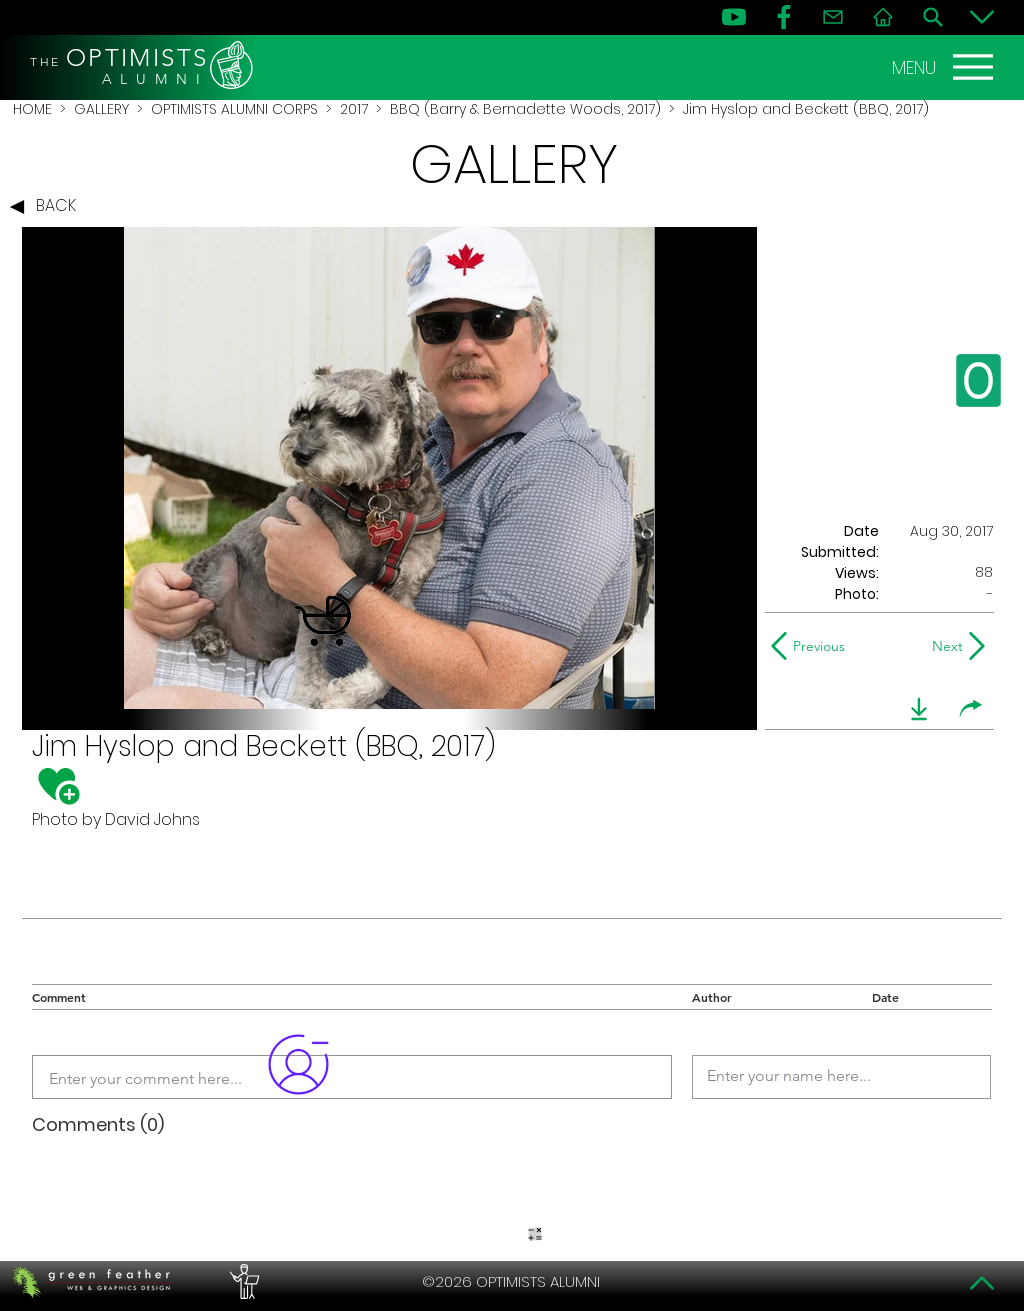 Image resolution: width=1024 pixels, height=1311 pixels. I want to click on add to favorites, so click(59, 784).